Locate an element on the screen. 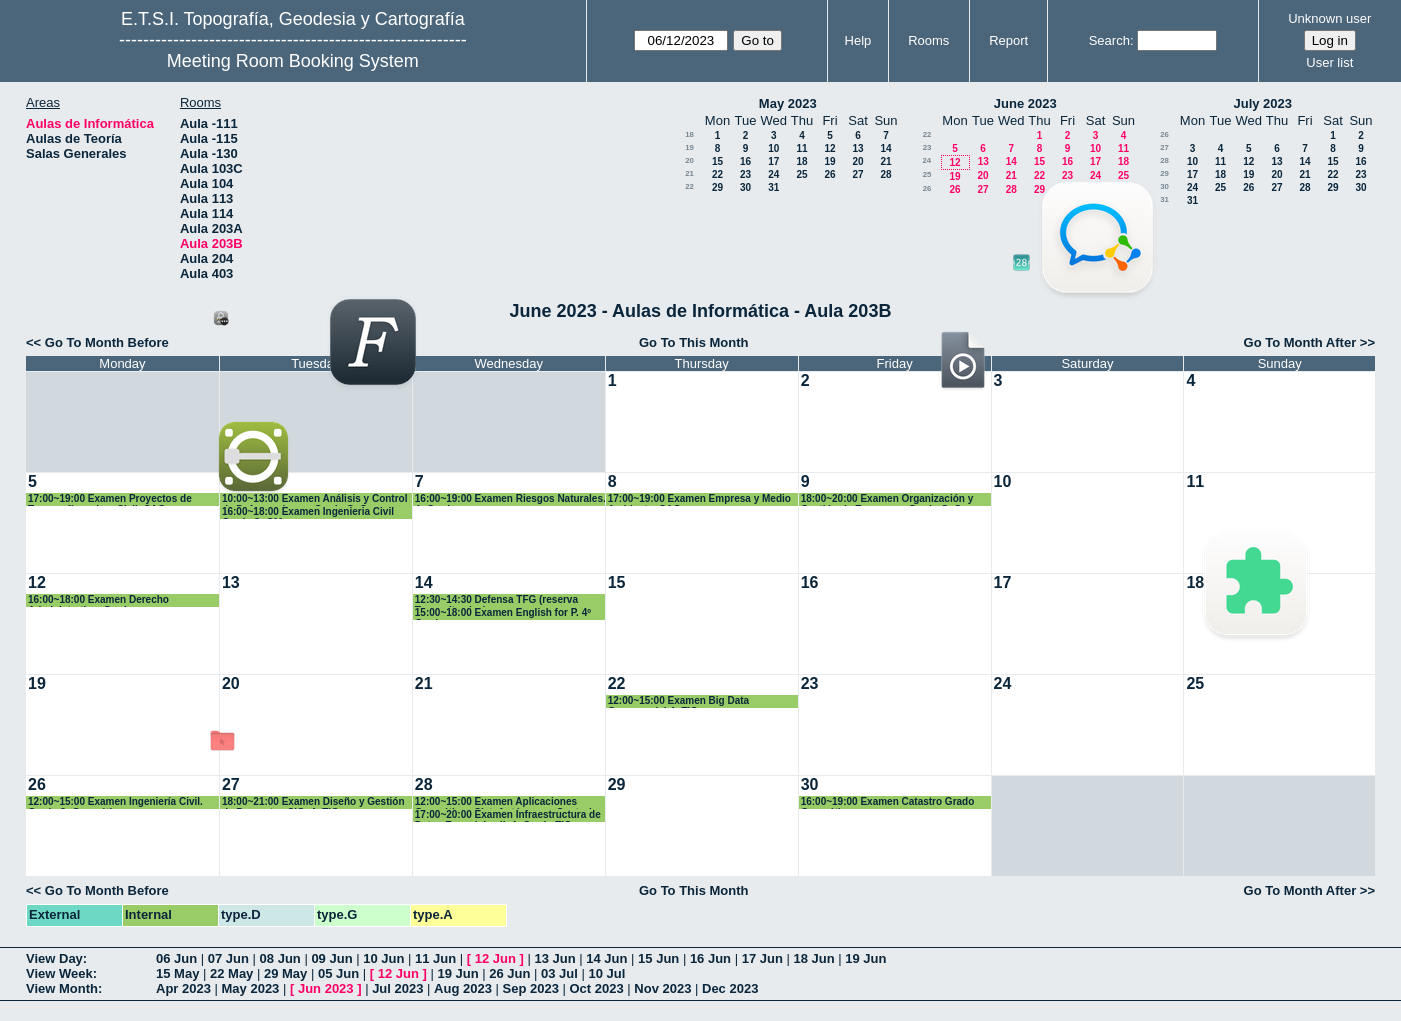 This screenshot has width=1401, height=1021. open palapeli puzzle game is located at coordinates (1256, 584).